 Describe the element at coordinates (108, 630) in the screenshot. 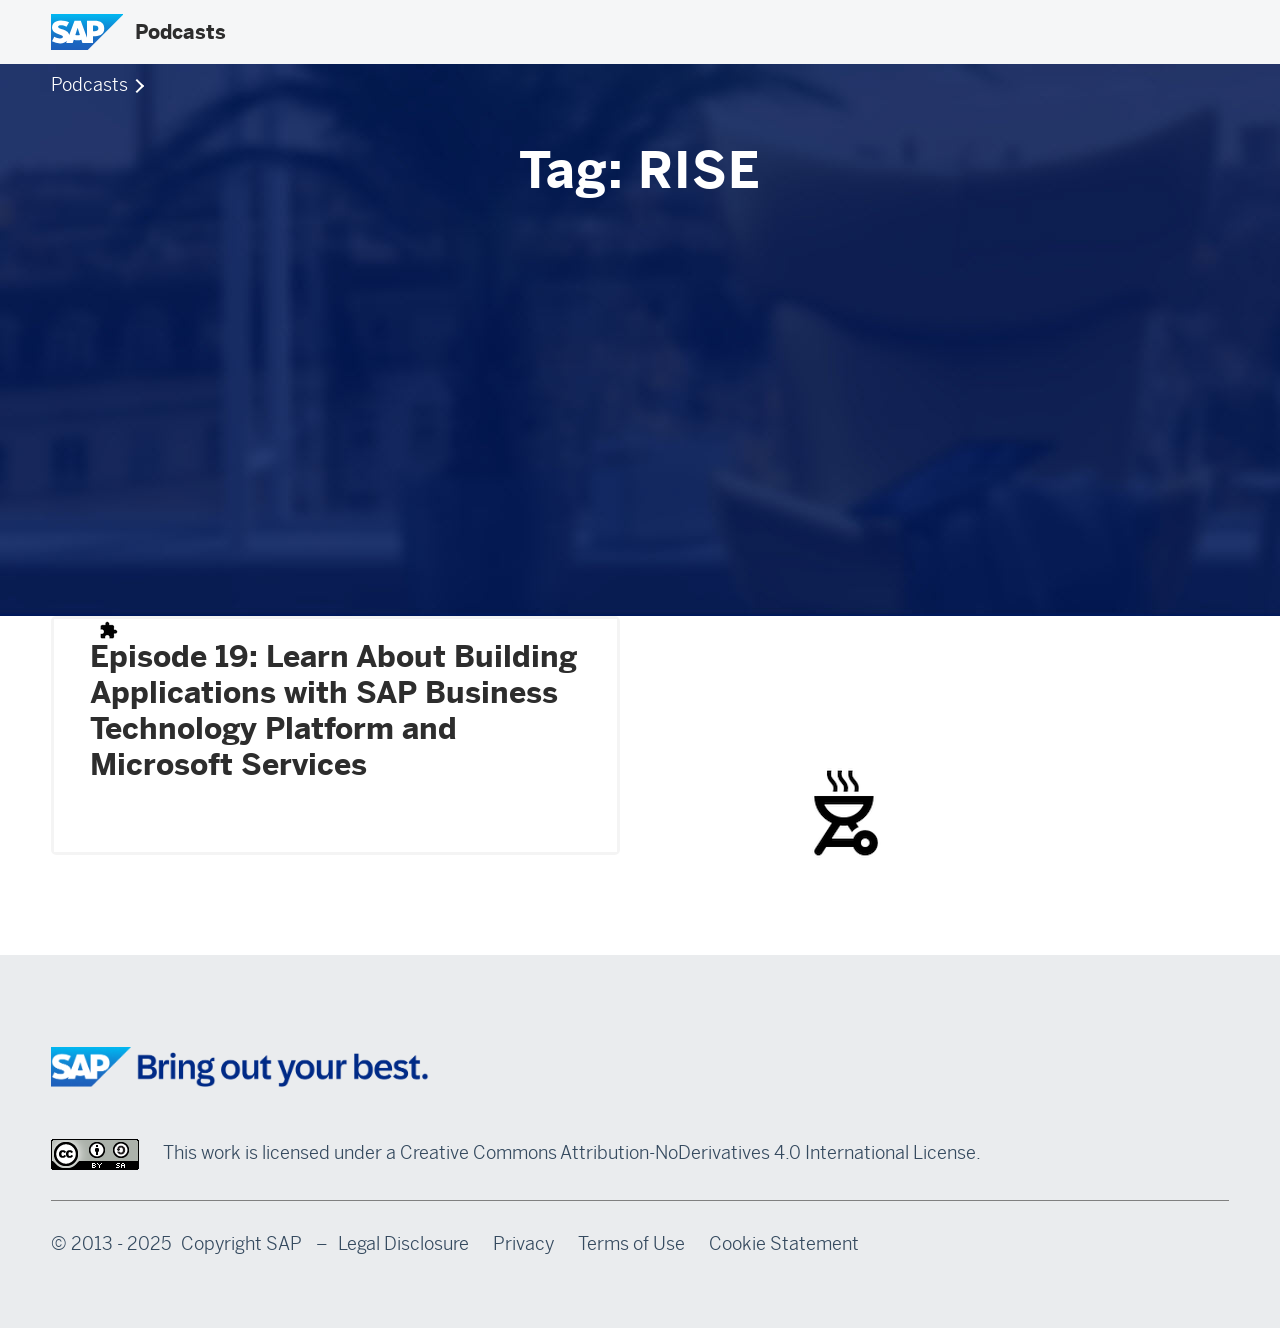

I see `access browser extensions` at that location.